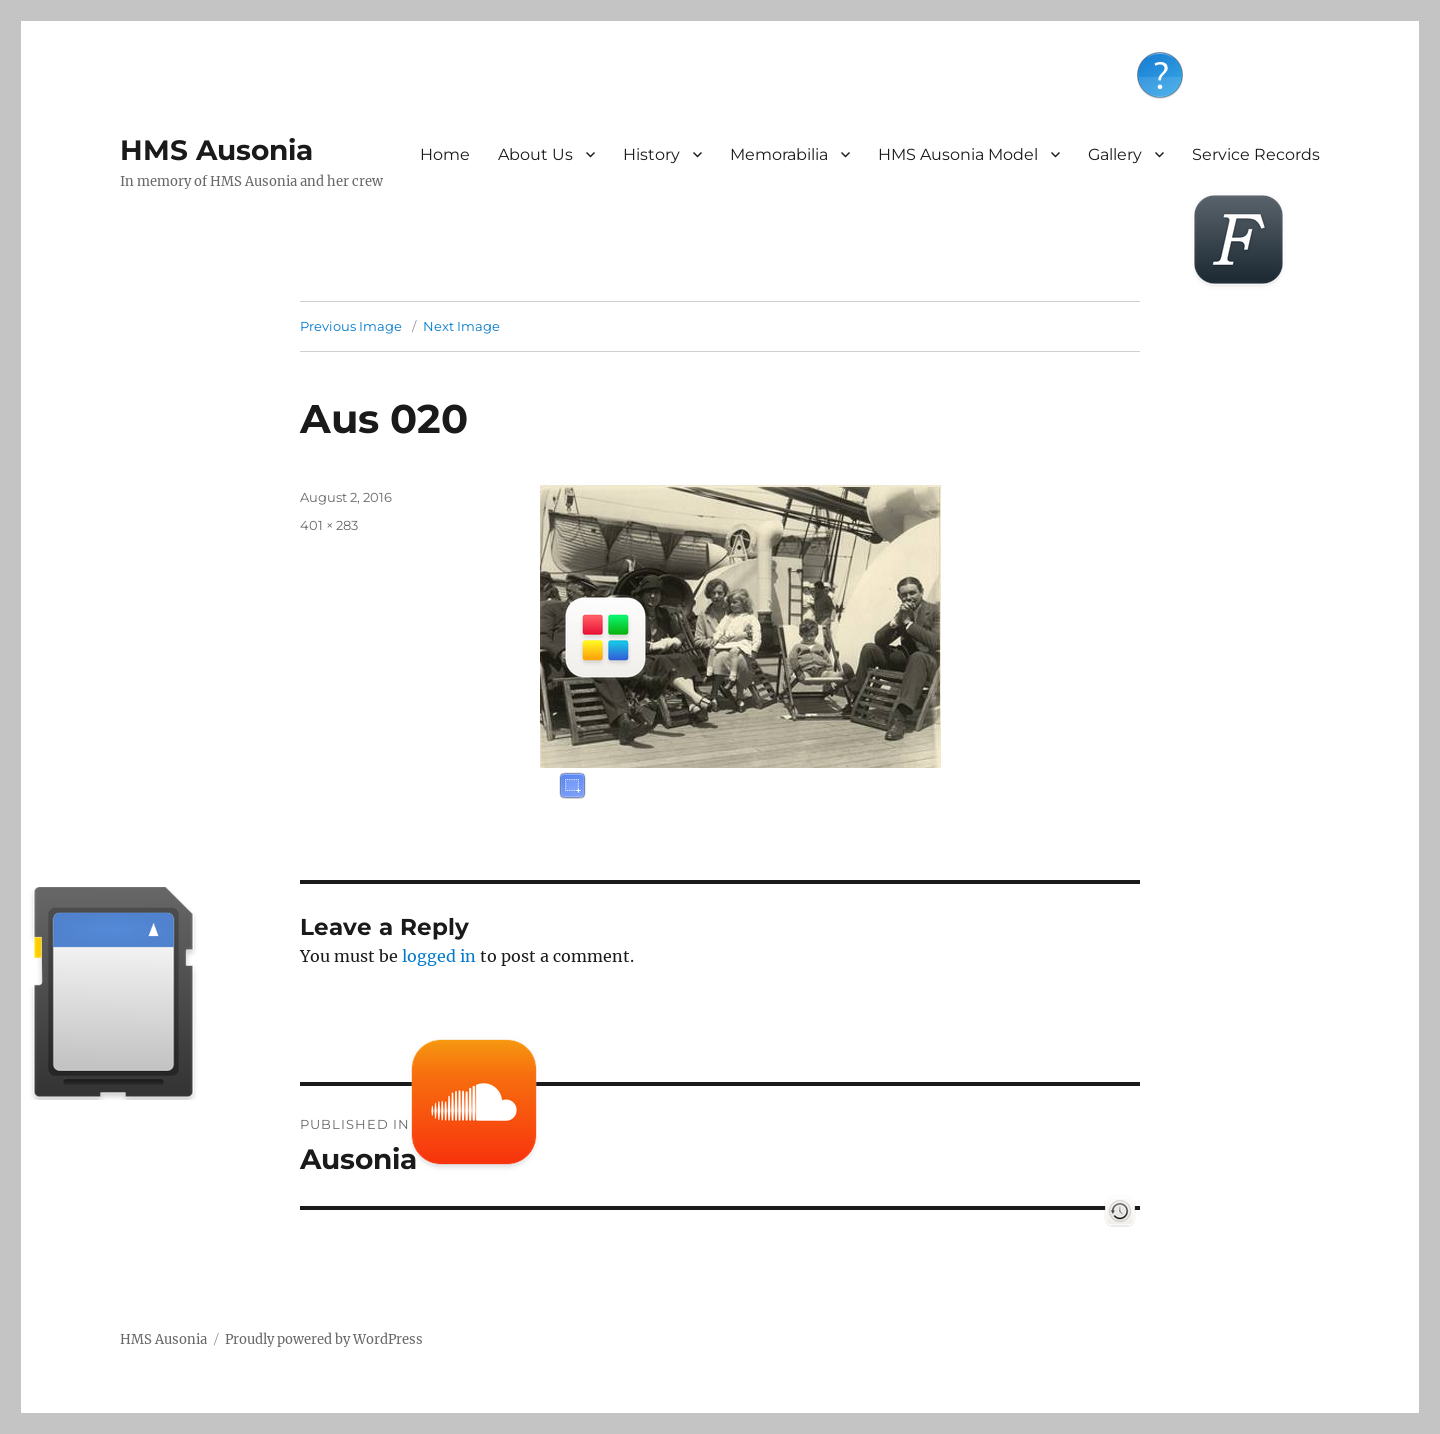 This screenshot has height=1434, width=1440. What do you see at coordinates (113, 993) in the screenshot?
I see `access SD card or memory card storage` at bounding box center [113, 993].